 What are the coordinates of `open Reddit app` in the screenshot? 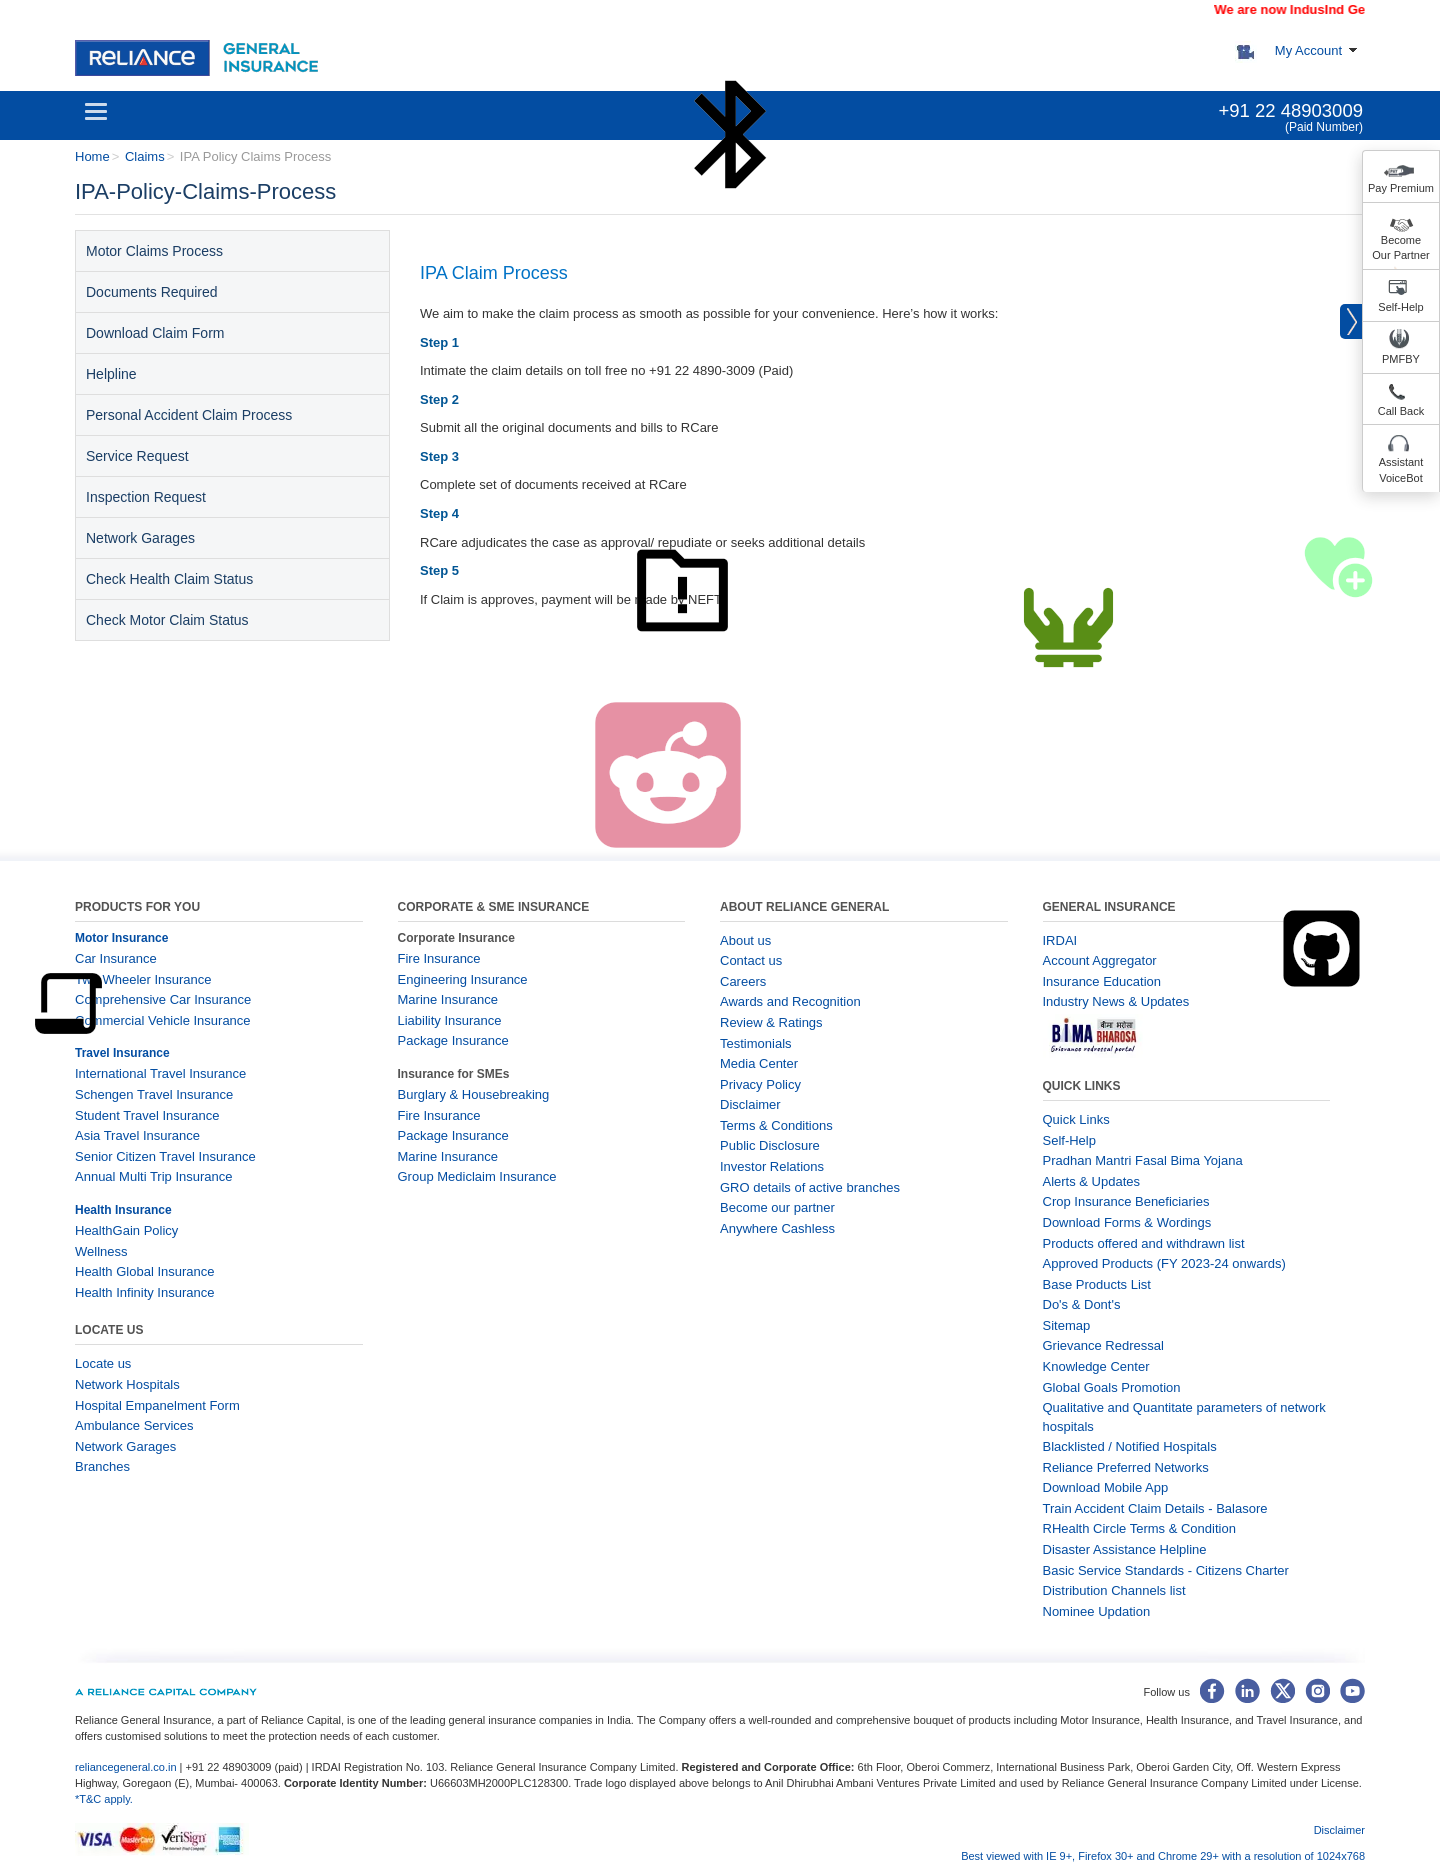 It's located at (668, 775).